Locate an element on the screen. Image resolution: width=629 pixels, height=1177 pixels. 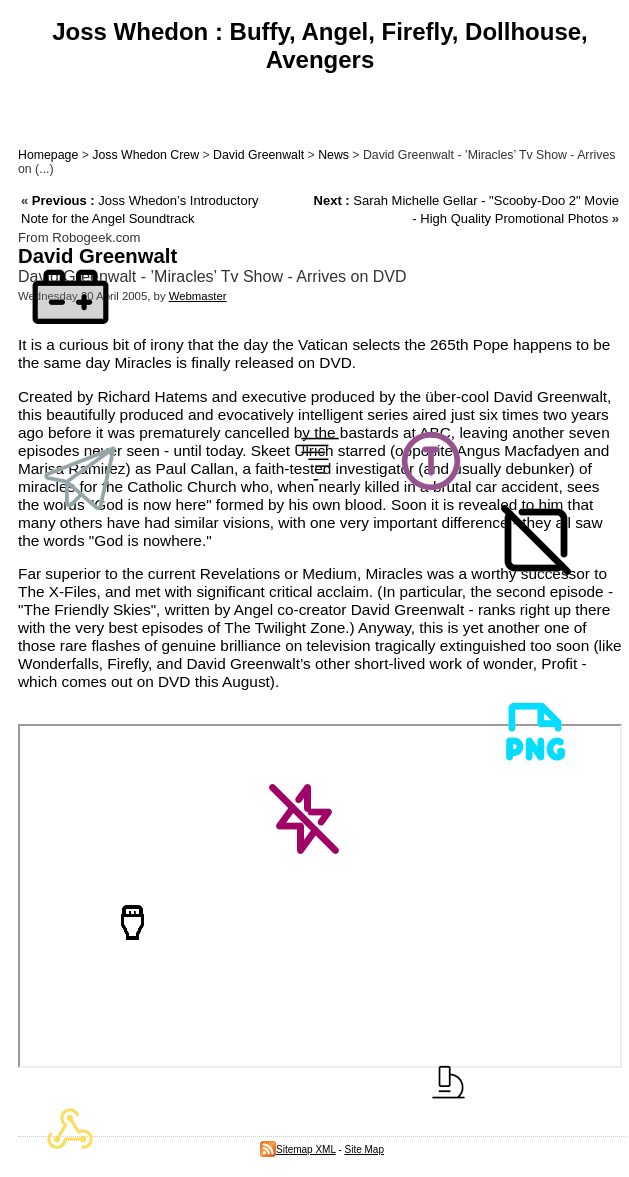
view car battery status is located at coordinates (70, 299).